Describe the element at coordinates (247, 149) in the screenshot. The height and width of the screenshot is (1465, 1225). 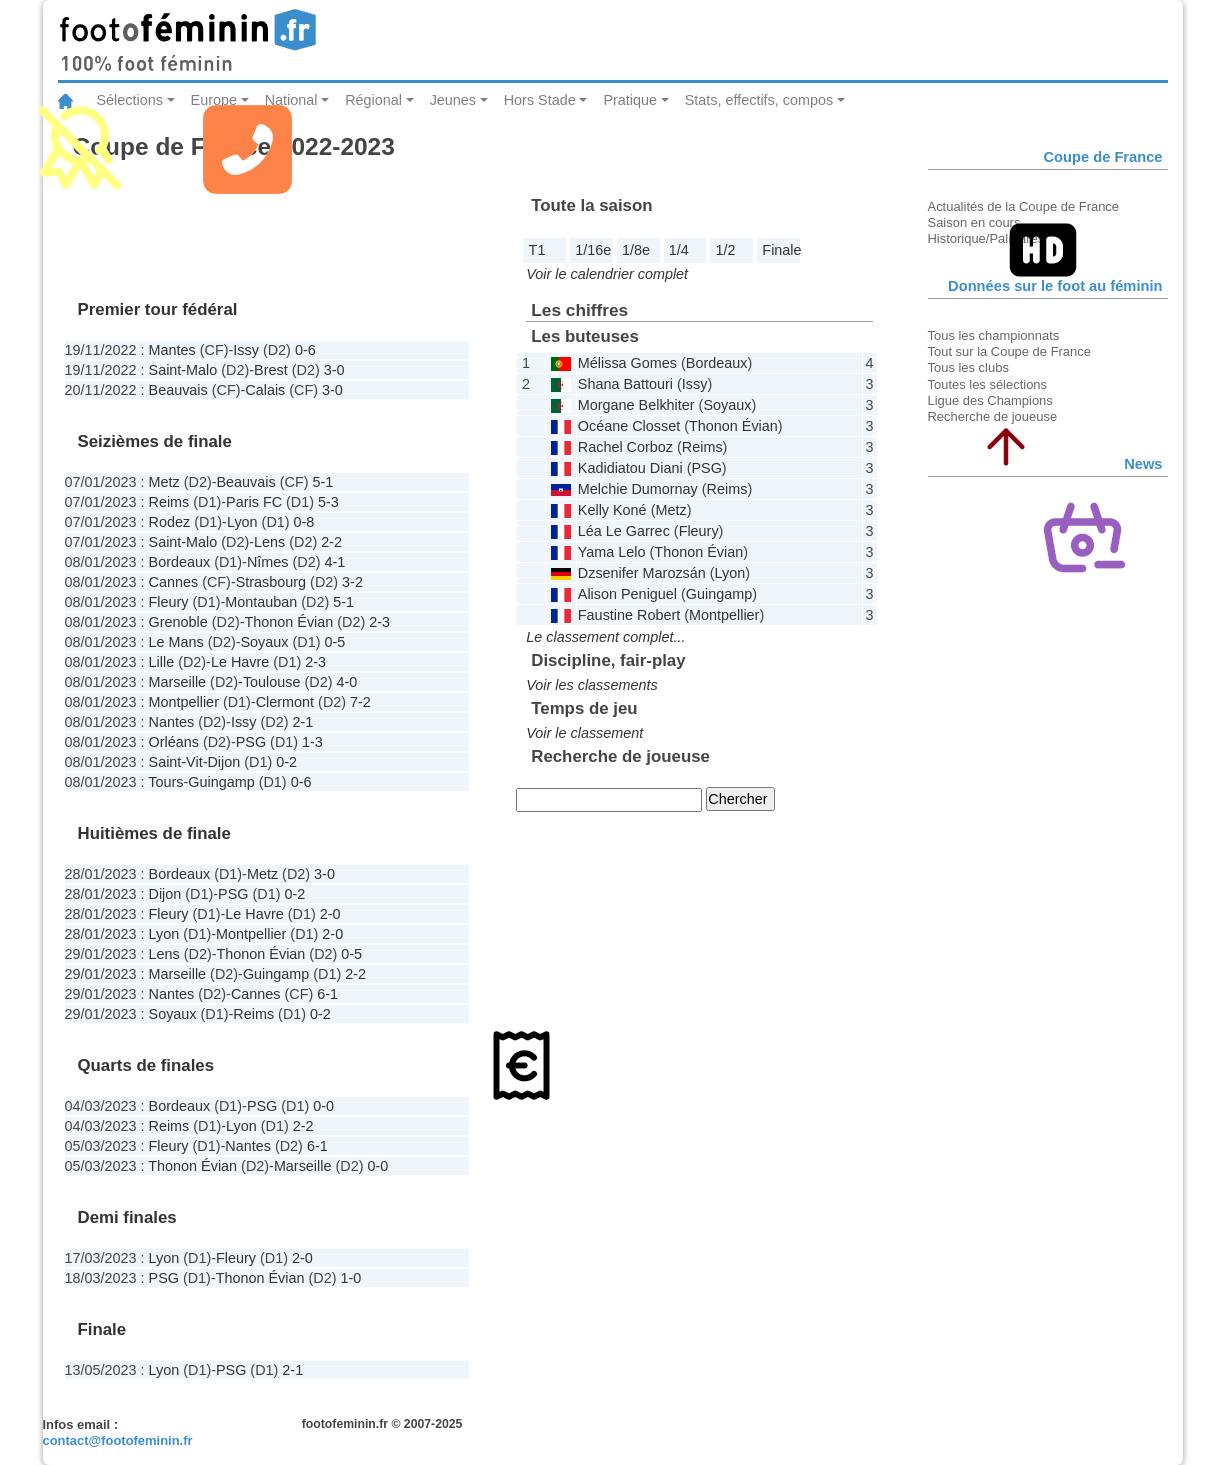
I see `tap to make a phone call` at that location.